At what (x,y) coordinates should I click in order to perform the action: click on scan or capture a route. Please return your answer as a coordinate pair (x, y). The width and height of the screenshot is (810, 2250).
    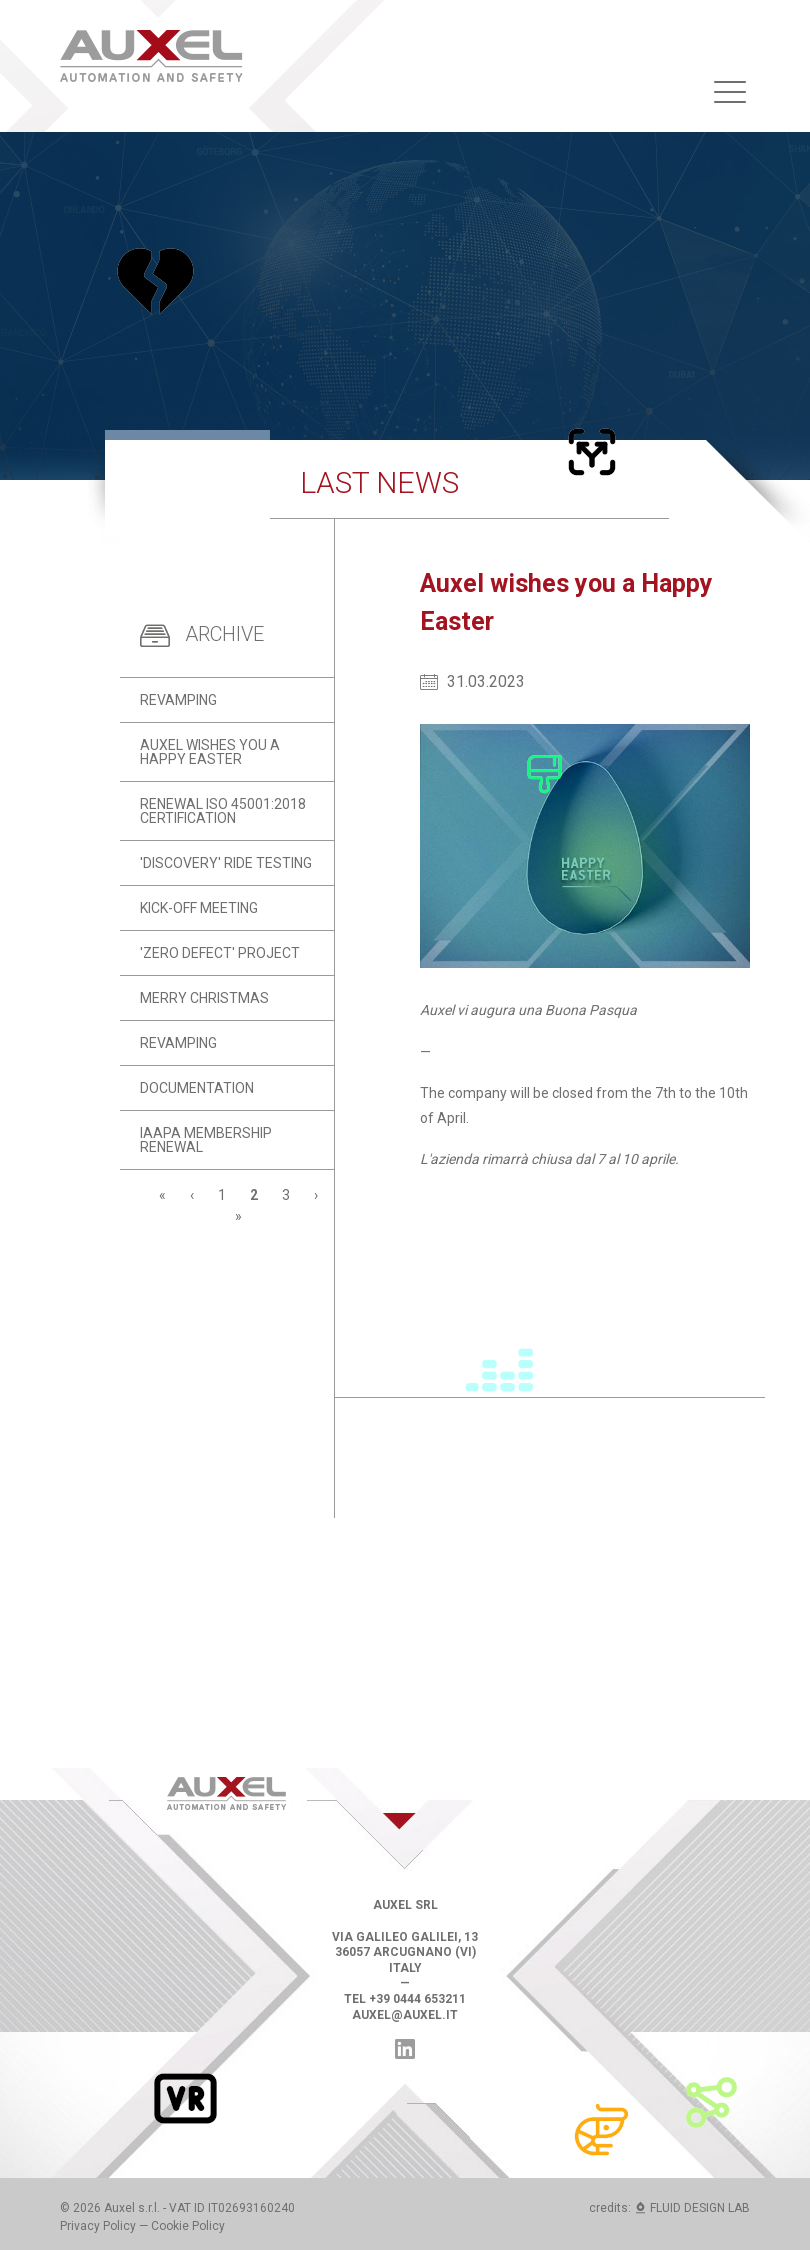
    Looking at the image, I should click on (592, 452).